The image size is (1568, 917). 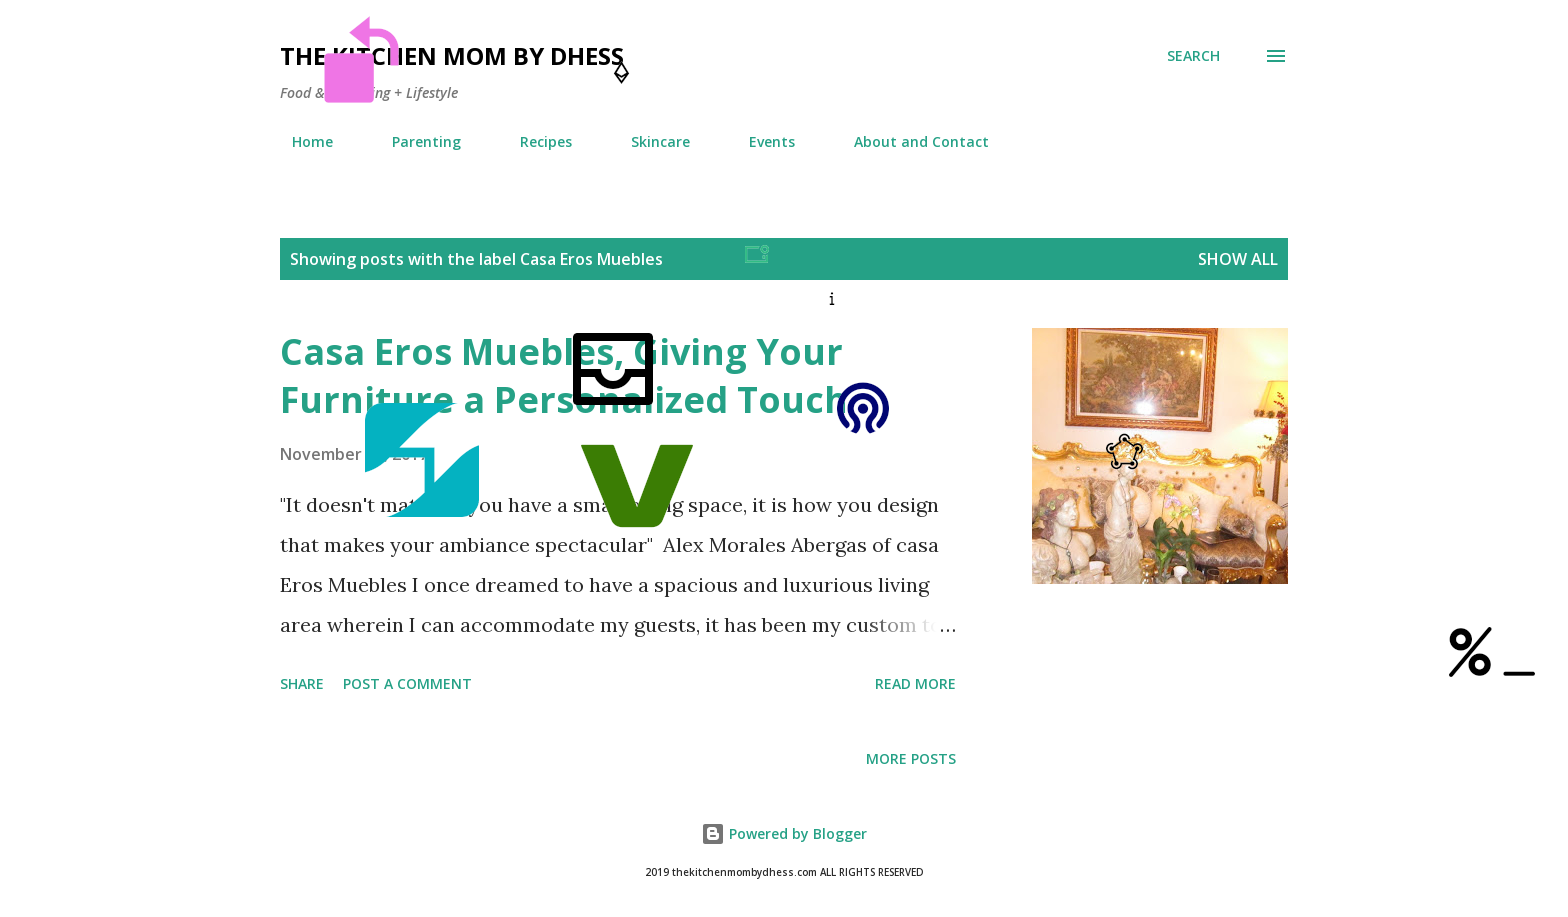 I want to click on fastlane app automation tool logo, so click(x=1124, y=451).